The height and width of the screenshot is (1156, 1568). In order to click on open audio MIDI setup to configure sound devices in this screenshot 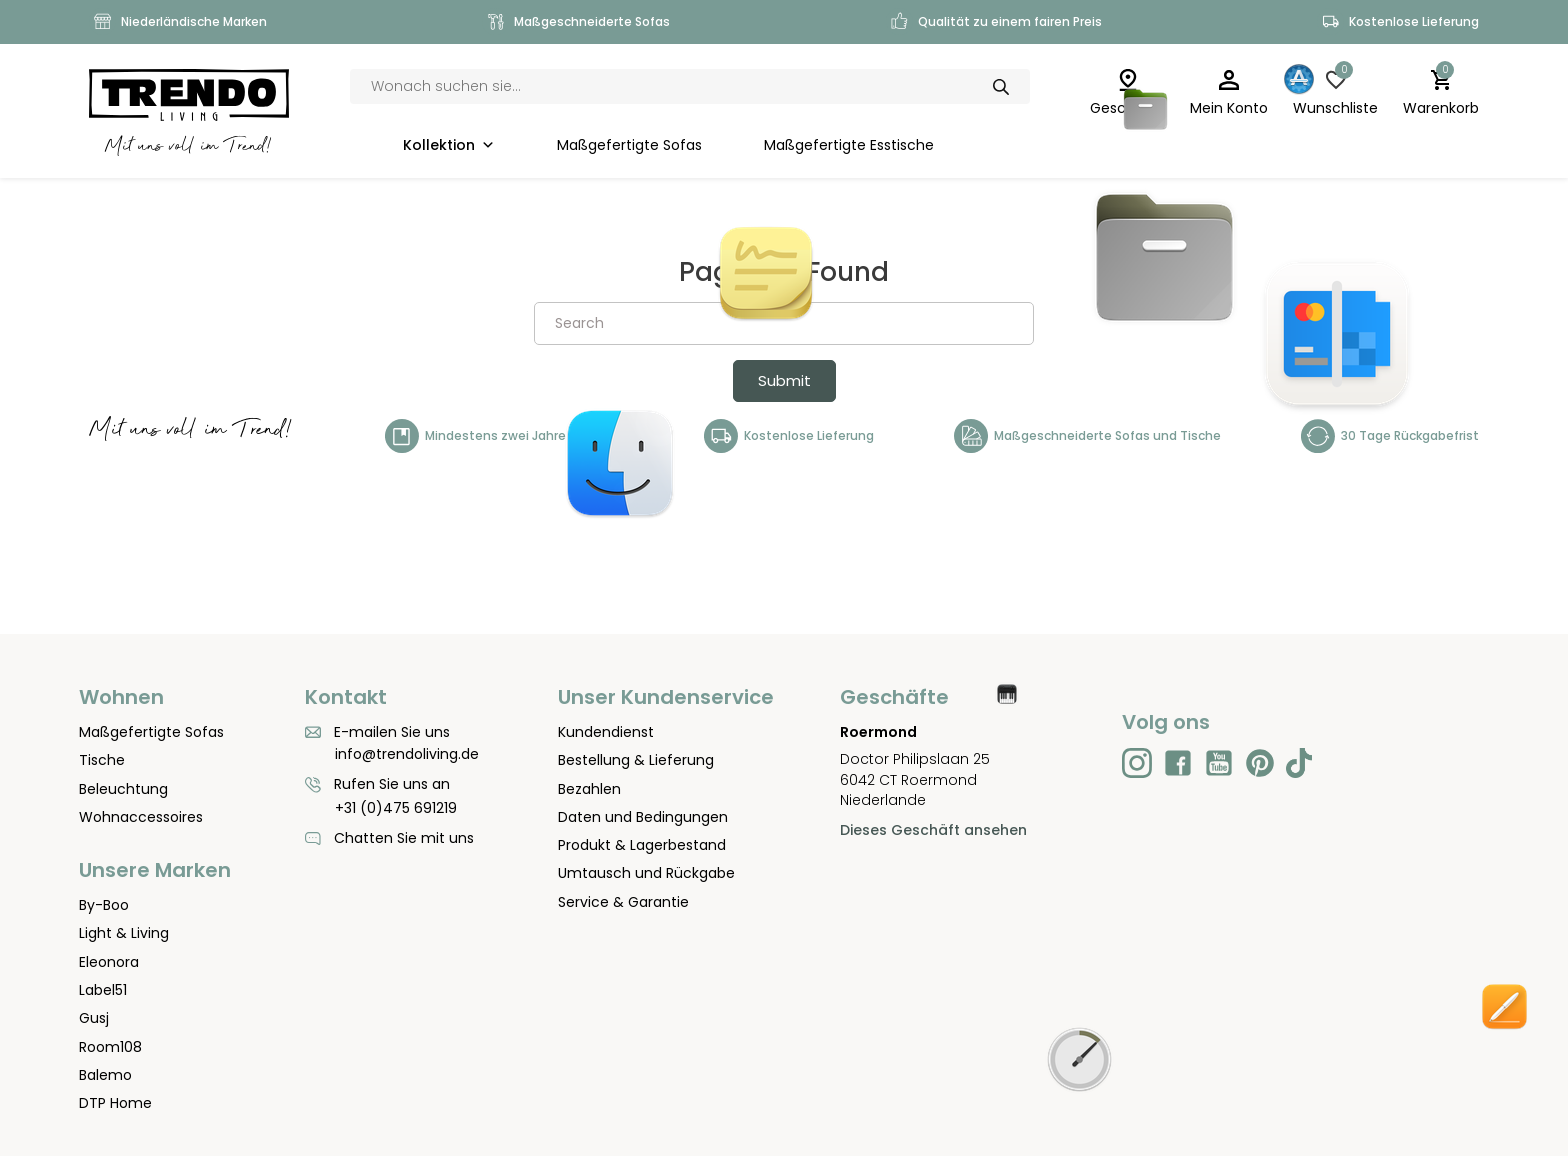, I will do `click(1007, 694)`.